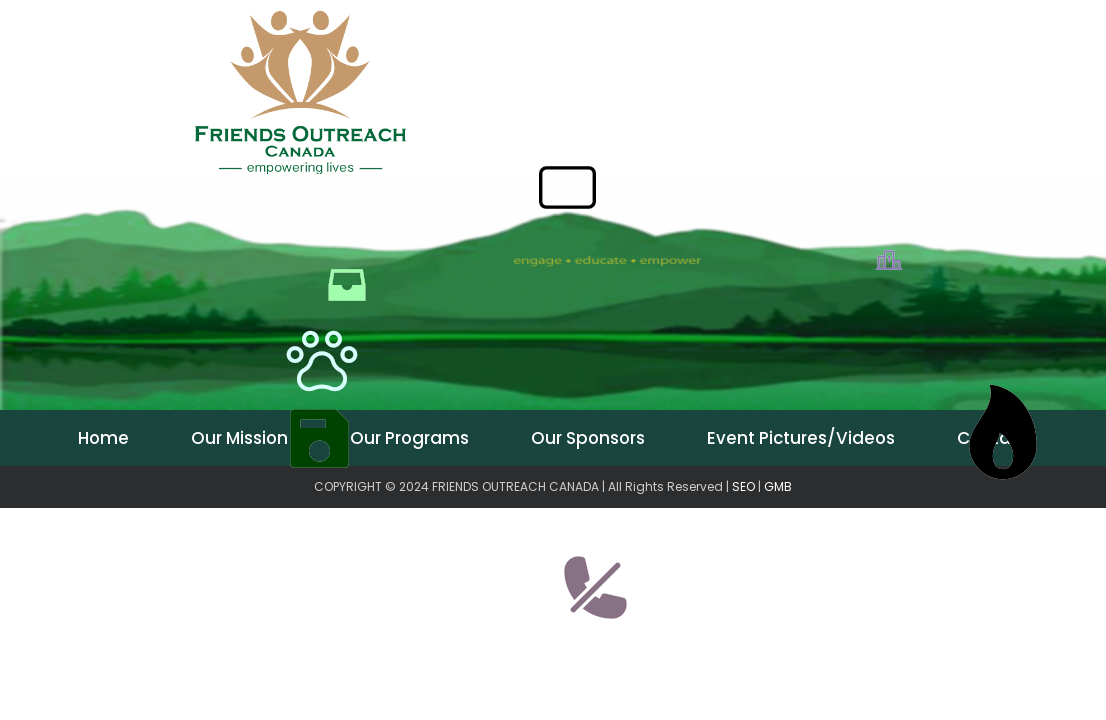 Image resolution: width=1106 pixels, height=720 pixels. What do you see at coordinates (595, 587) in the screenshot?
I see `mute or decline an incoming call` at bounding box center [595, 587].